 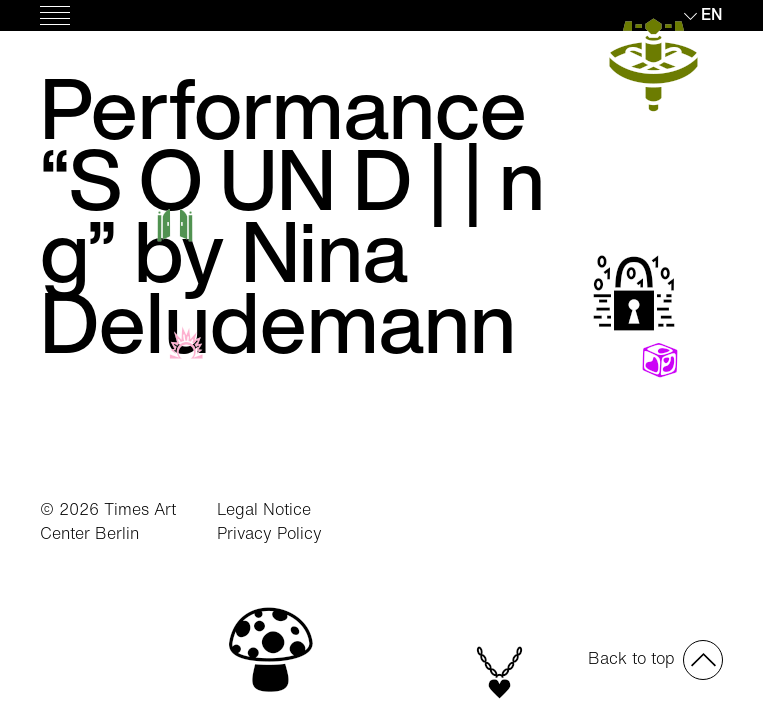 I want to click on power-up or bonus item in a game, so click(x=271, y=649).